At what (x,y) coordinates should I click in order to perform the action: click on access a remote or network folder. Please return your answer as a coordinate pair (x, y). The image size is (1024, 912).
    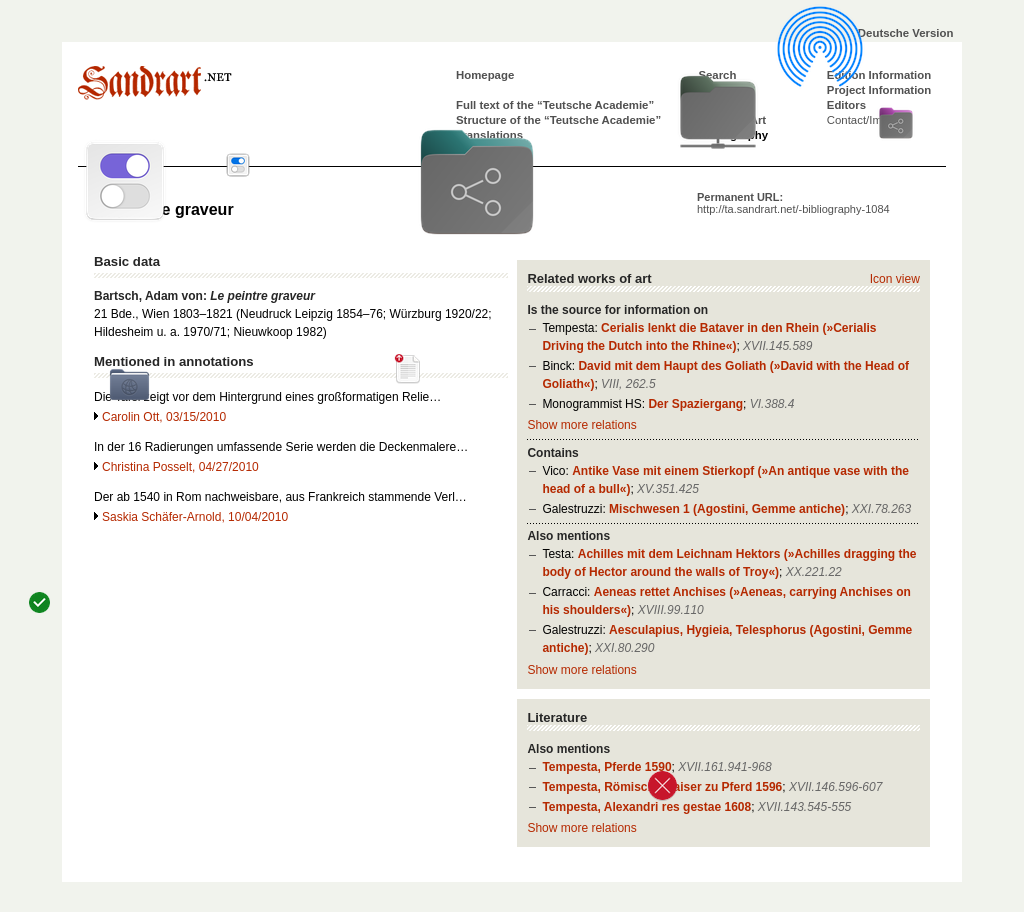
    Looking at the image, I should click on (718, 111).